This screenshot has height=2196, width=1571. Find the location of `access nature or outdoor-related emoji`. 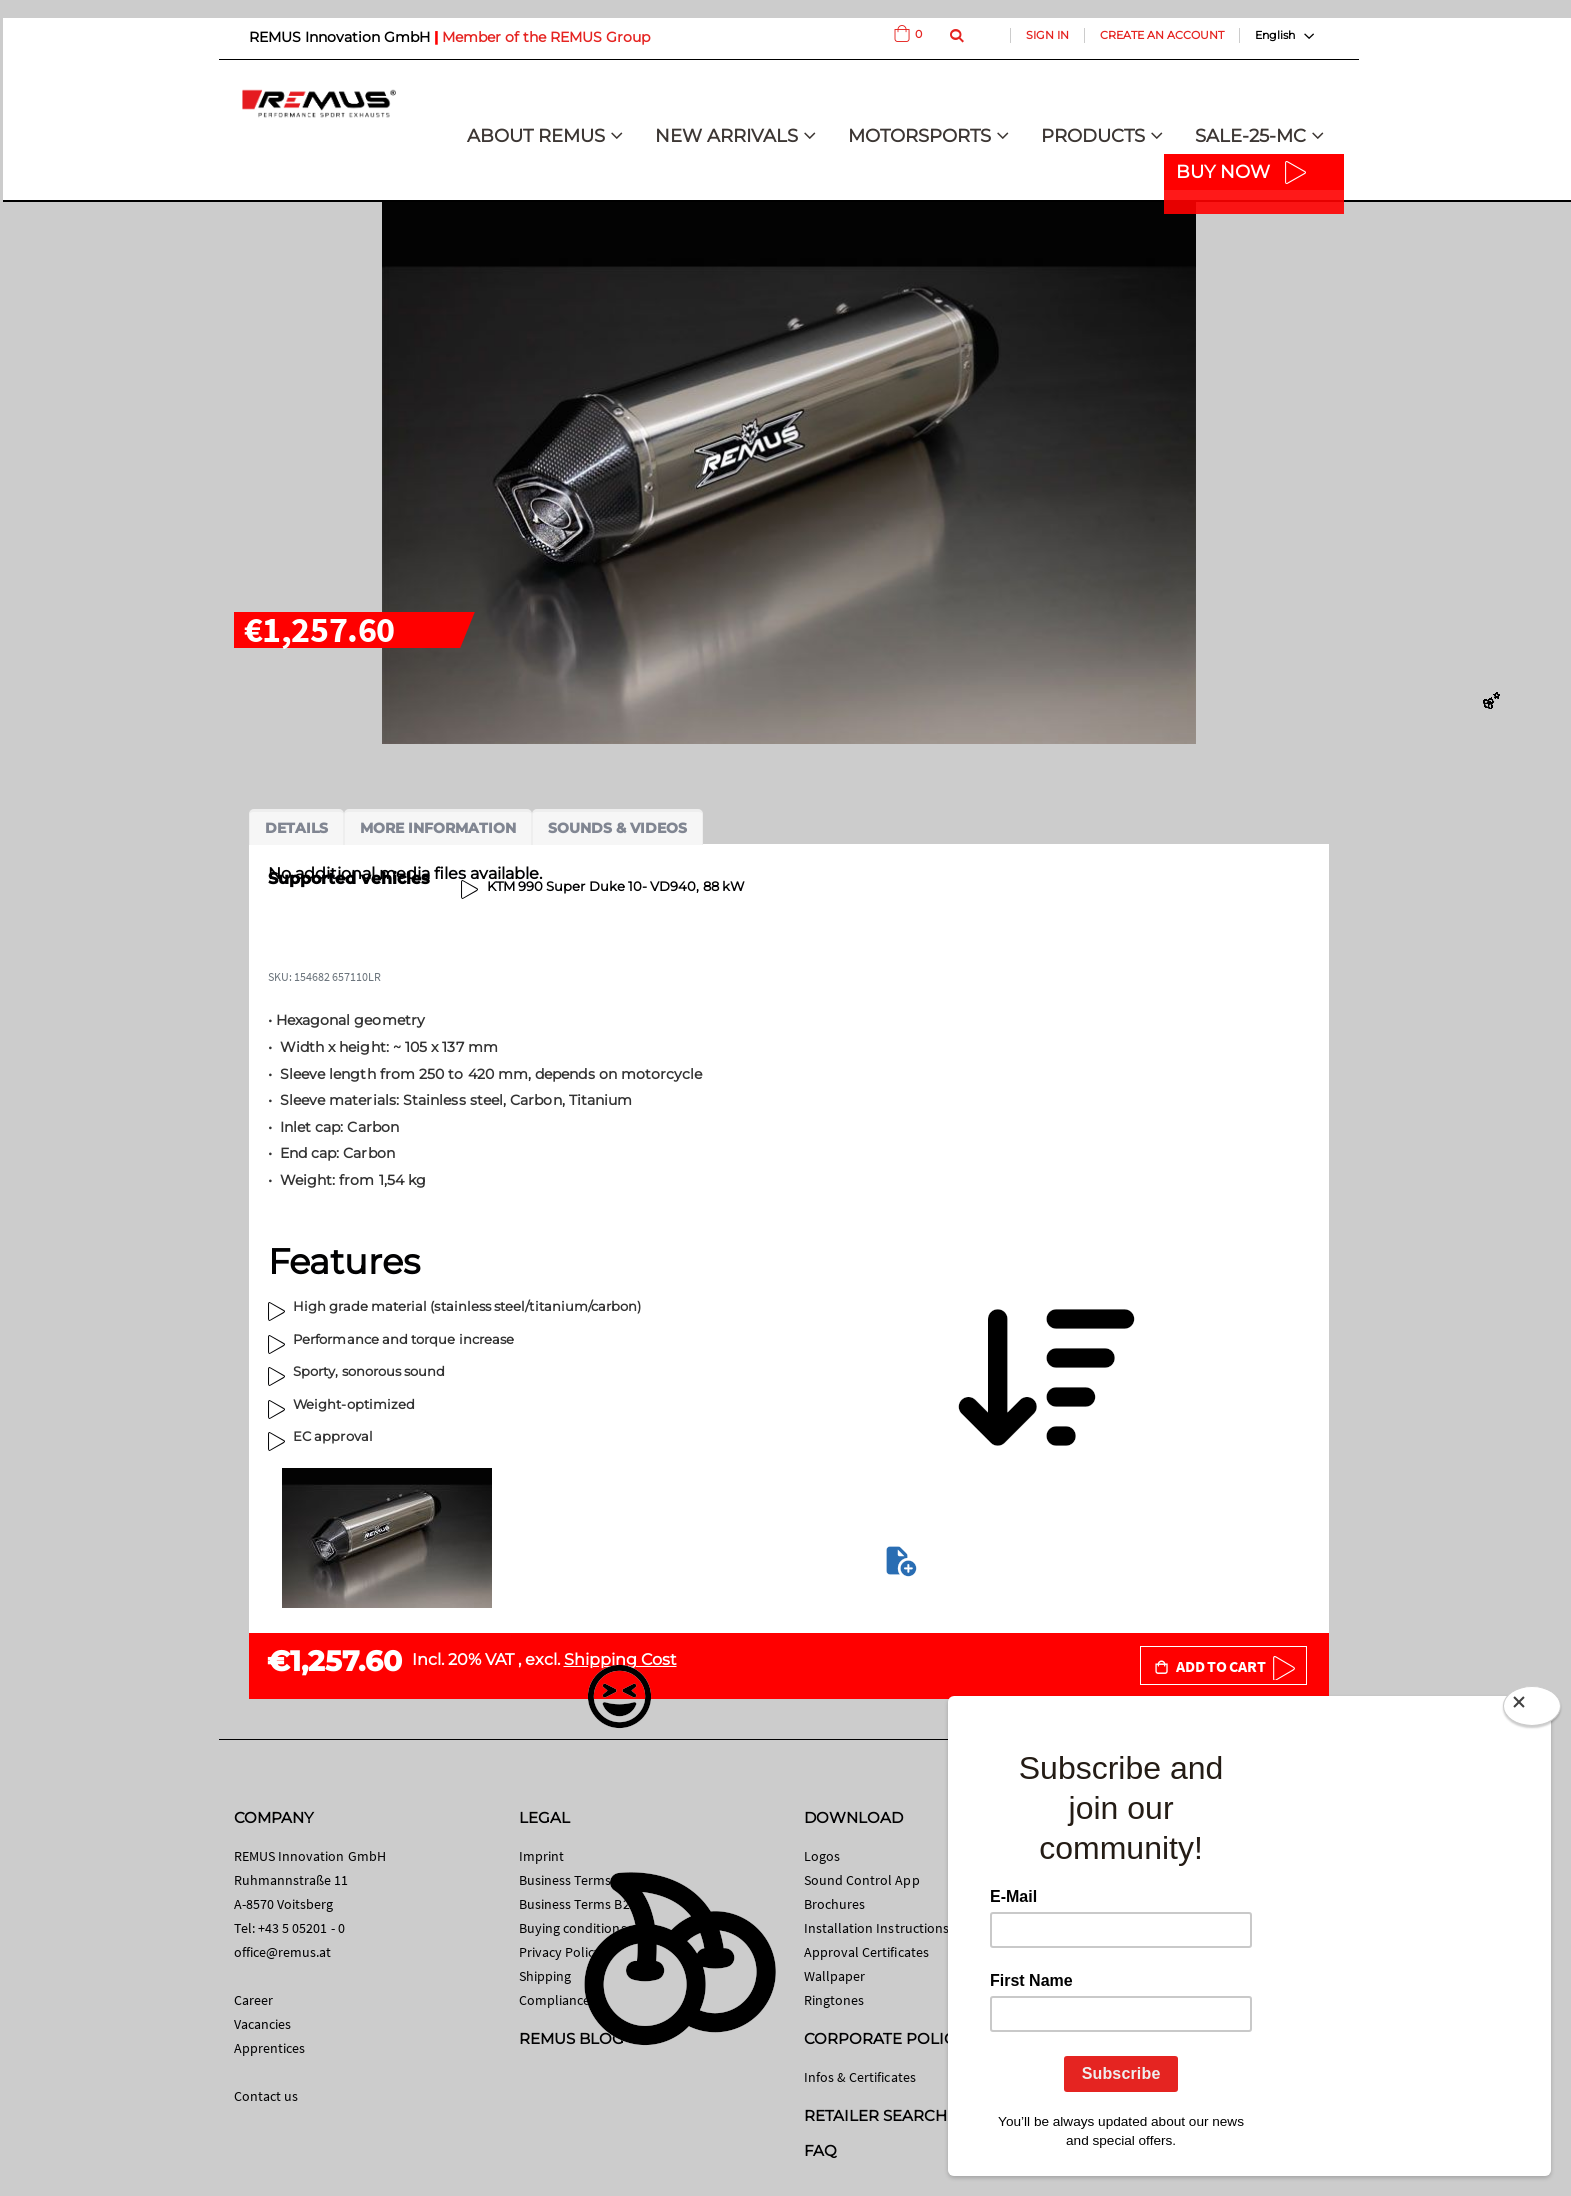

access nature or outdoor-related emoji is located at coordinates (1491, 700).